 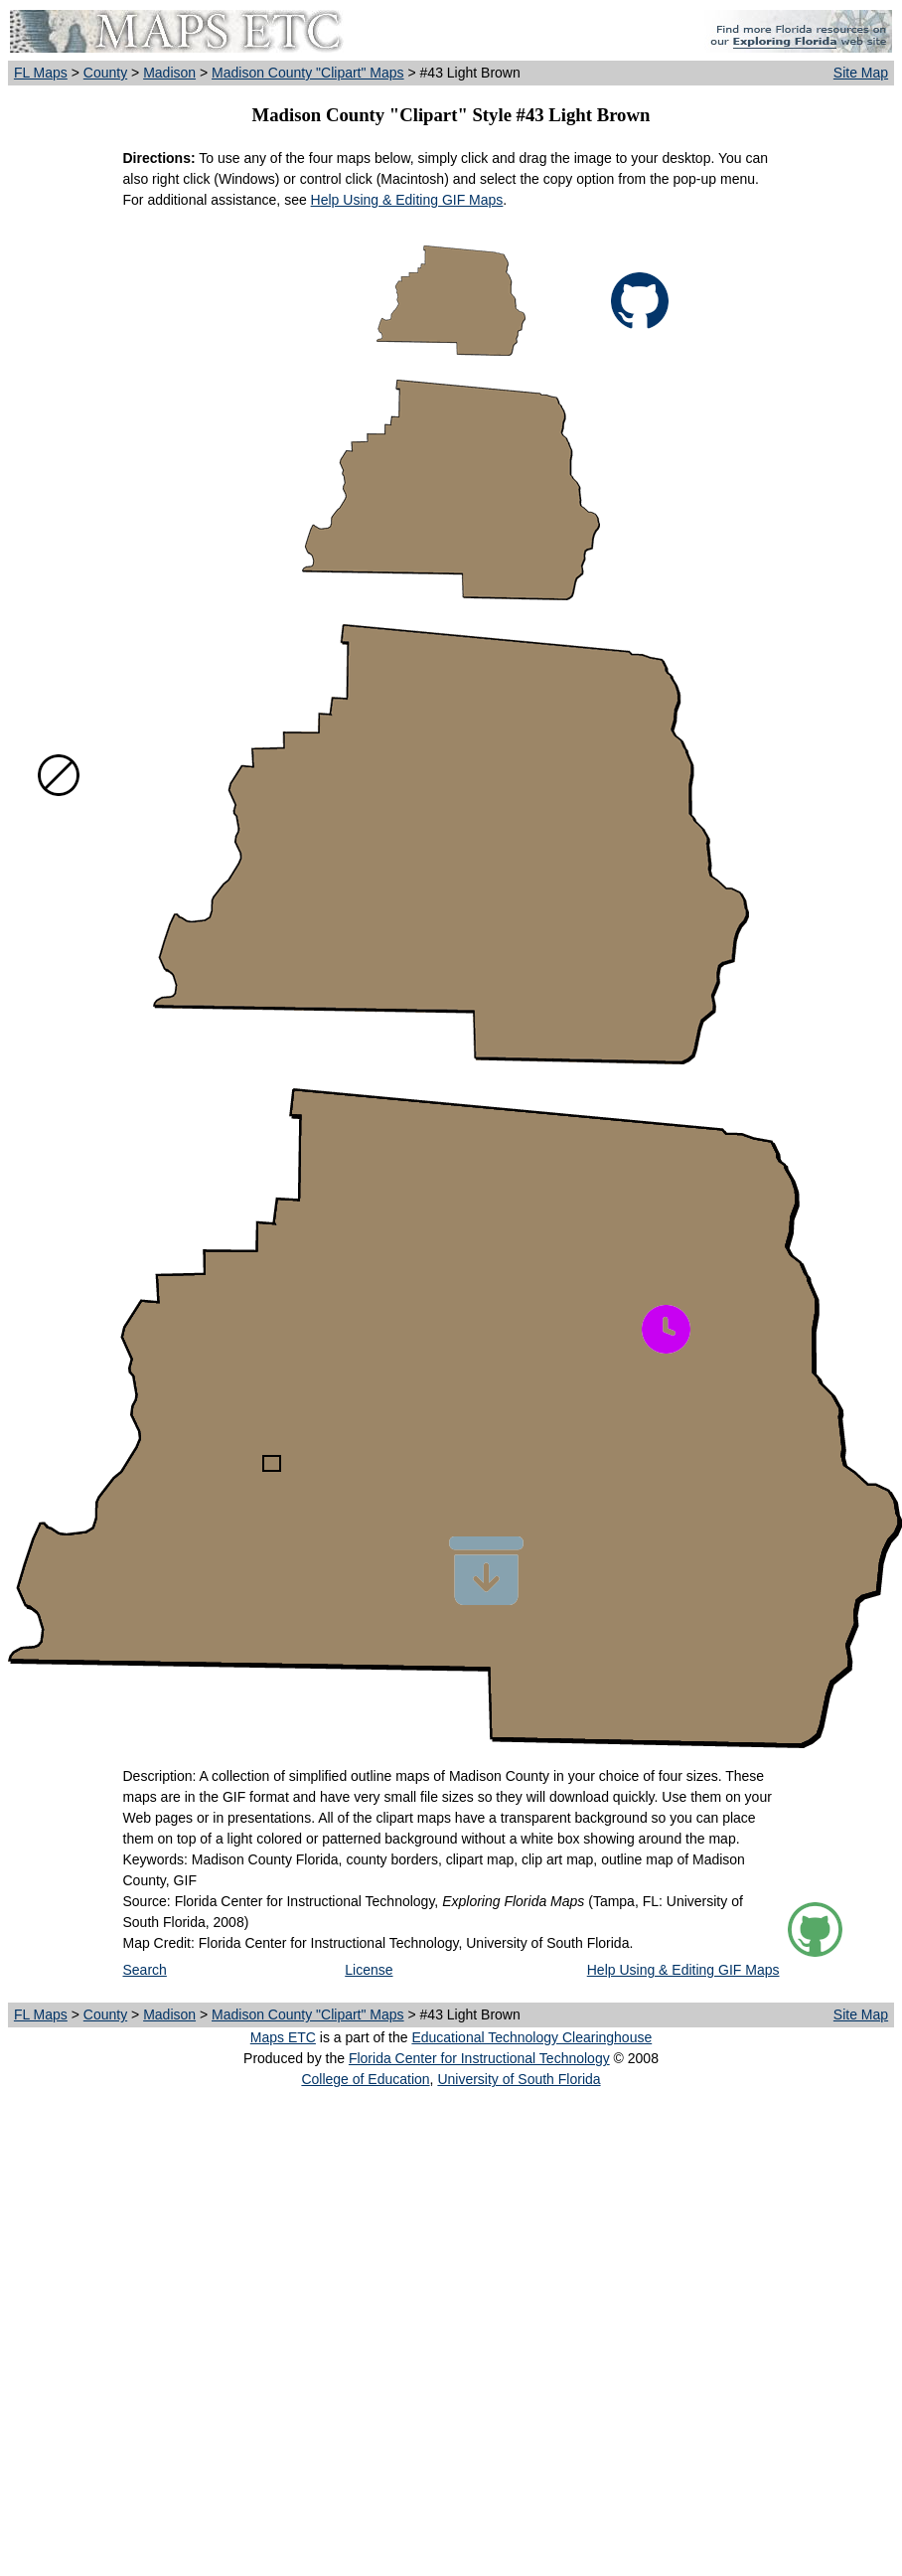 What do you see at coordinates (59, 775) in the screenshot?
I see `indicates a blocked or prohibited action` at bounding box center [59, 775].